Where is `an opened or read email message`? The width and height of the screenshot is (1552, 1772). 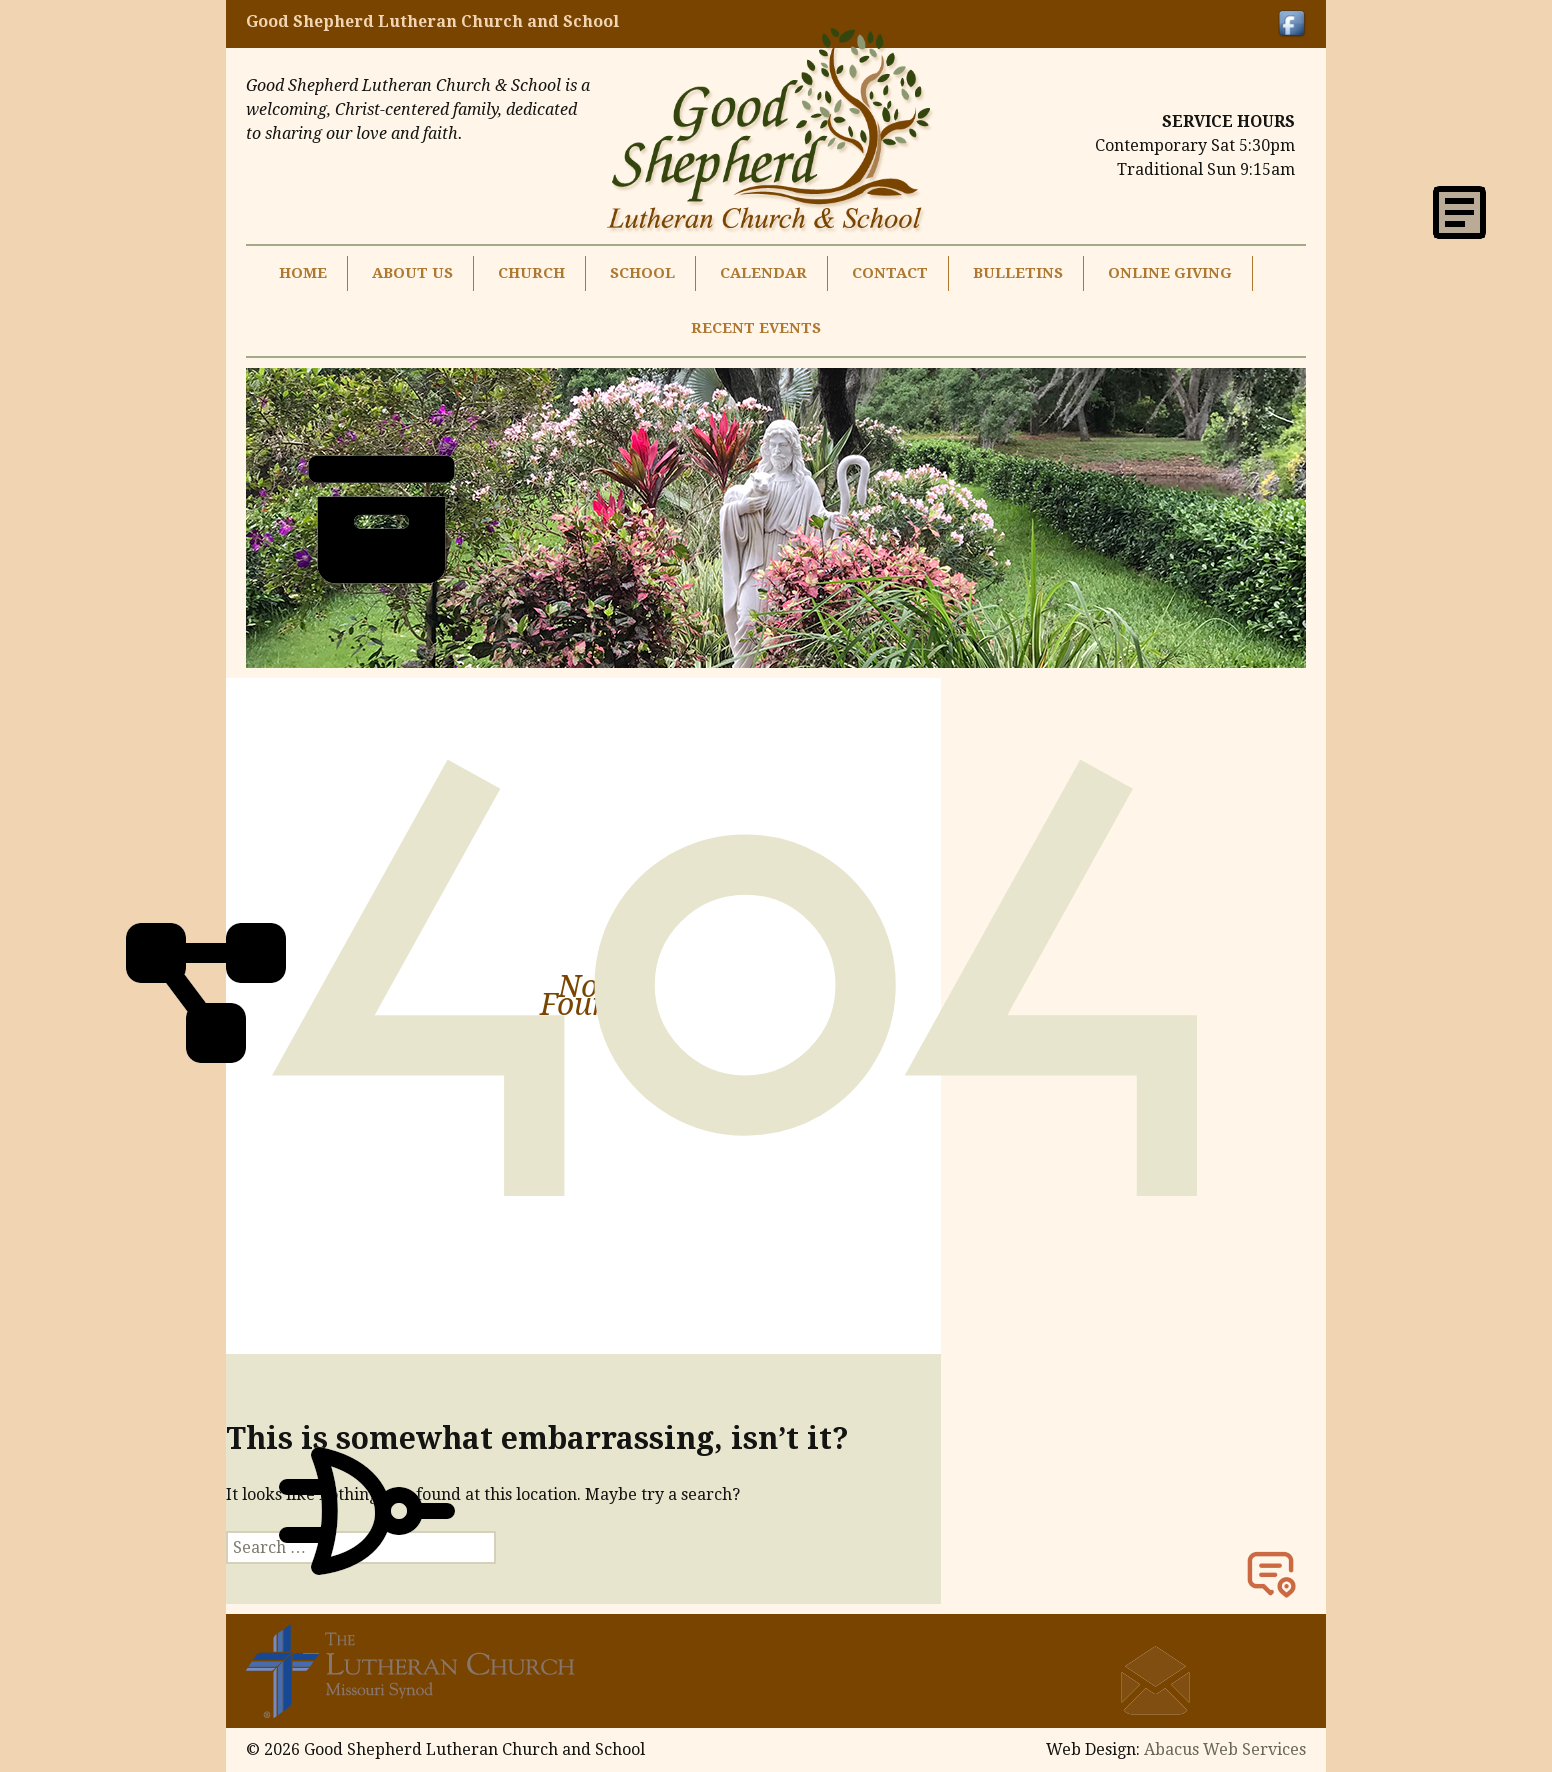 an opened or read email message is located at coordinates (1155, 1680).